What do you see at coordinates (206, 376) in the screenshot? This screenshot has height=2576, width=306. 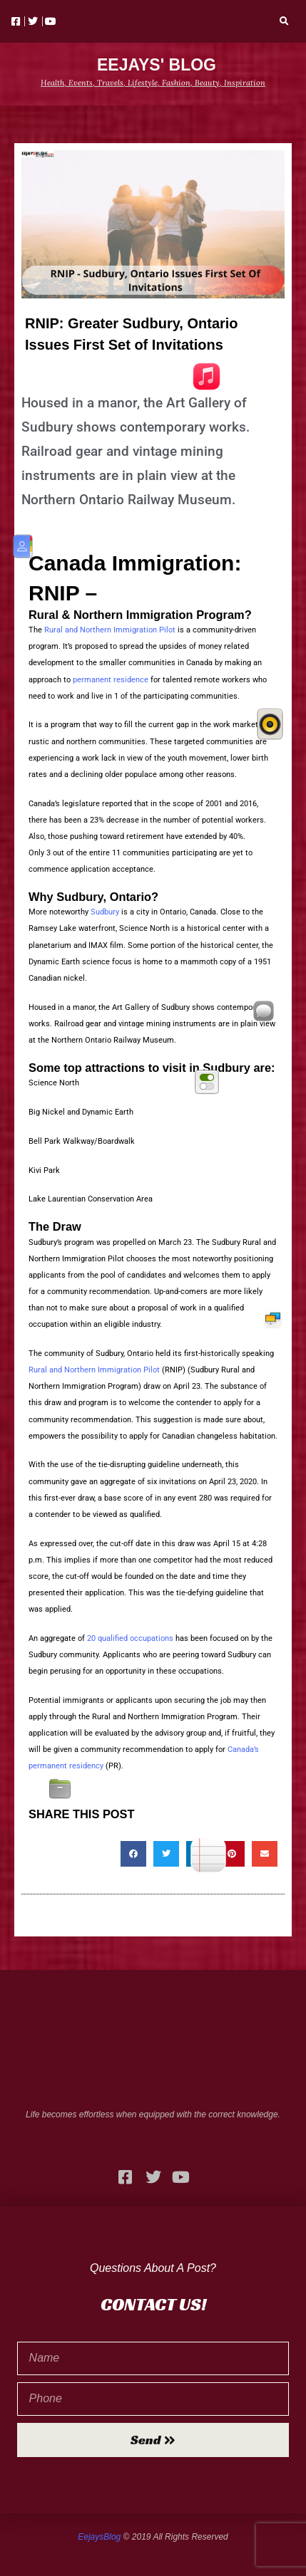 I see `open the gnome music app` at bounding box center [206, 376].